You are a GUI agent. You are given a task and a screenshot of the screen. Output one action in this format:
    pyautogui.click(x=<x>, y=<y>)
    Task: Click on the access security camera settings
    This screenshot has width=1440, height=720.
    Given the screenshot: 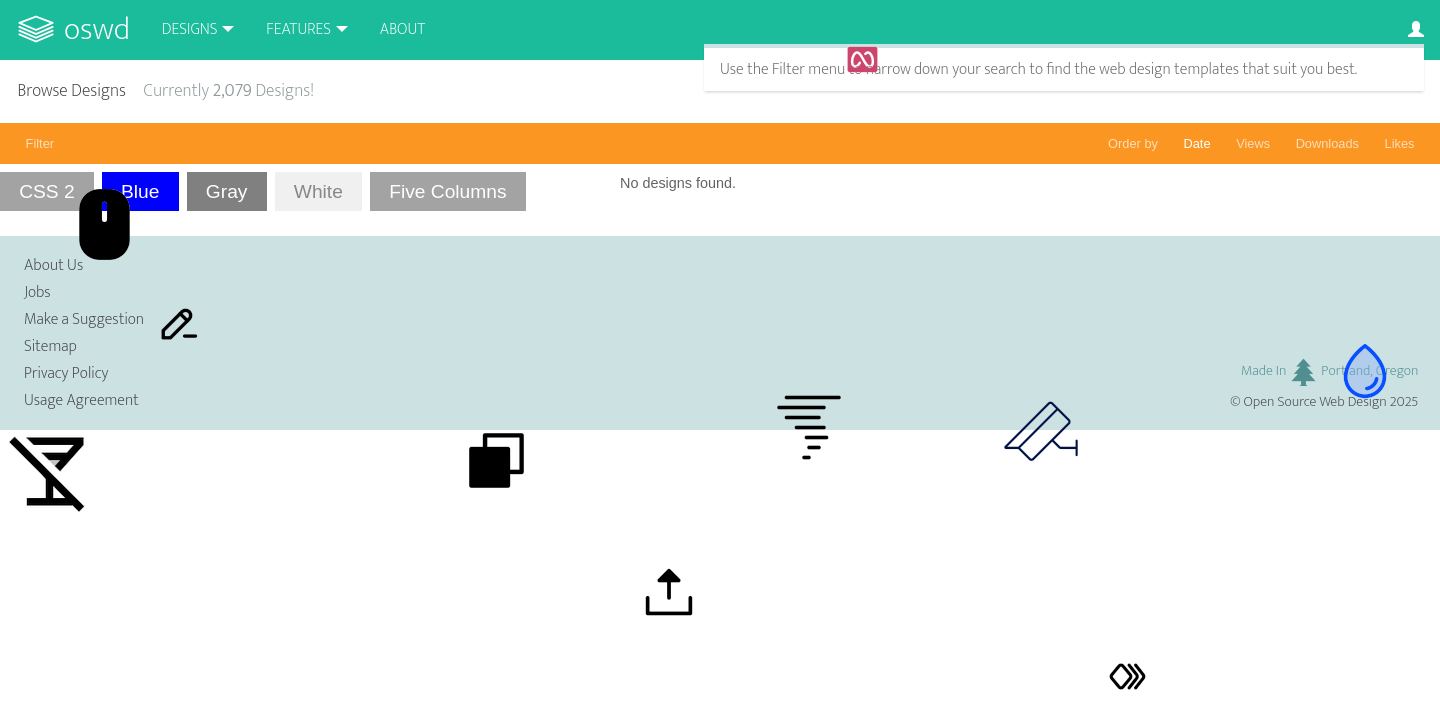 What is the action you would take?
    pyautogui.click(x=1041, y=436)
    